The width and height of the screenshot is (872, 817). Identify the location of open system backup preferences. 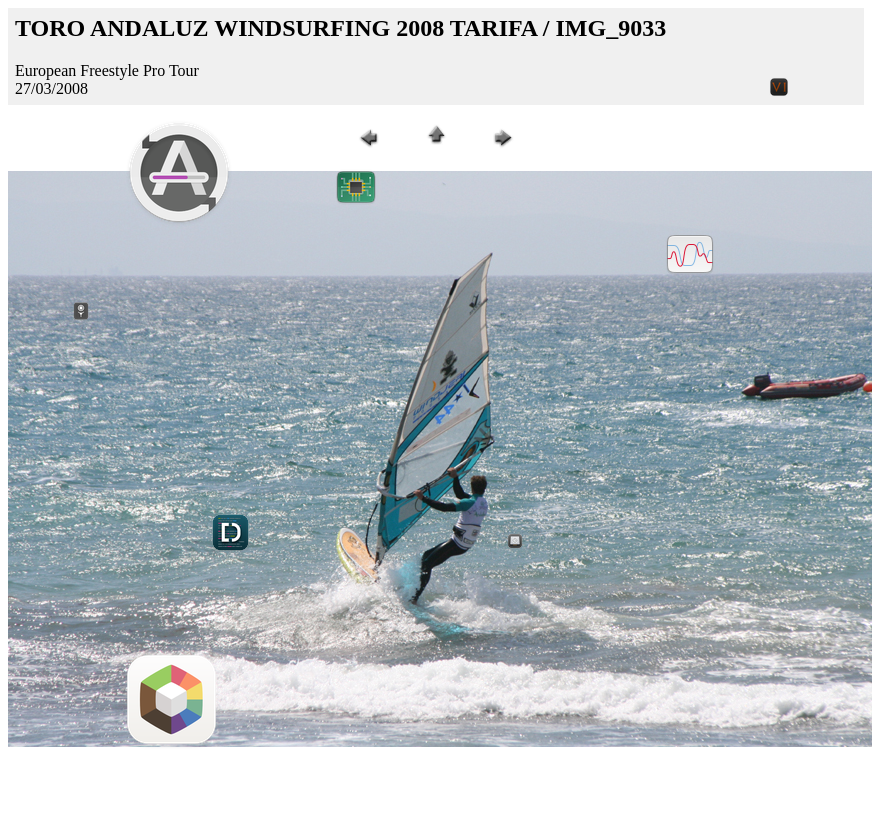
(515, 541).